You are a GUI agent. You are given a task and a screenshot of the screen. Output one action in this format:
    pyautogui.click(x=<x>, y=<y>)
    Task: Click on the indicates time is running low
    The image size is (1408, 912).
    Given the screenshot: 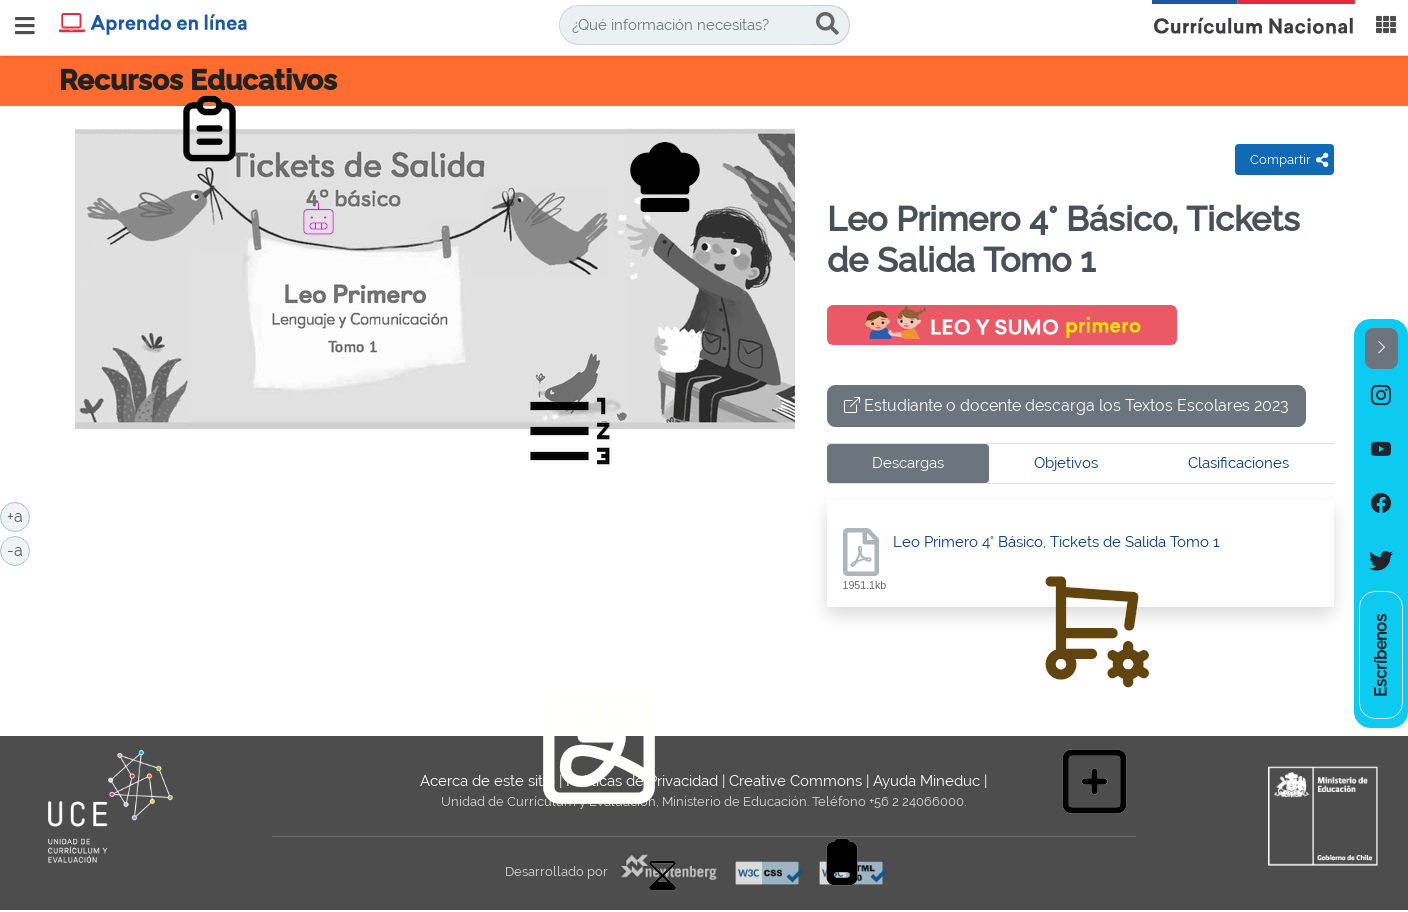 What is the action you would take?
    pyautogui.click(x=662, y=875)
    